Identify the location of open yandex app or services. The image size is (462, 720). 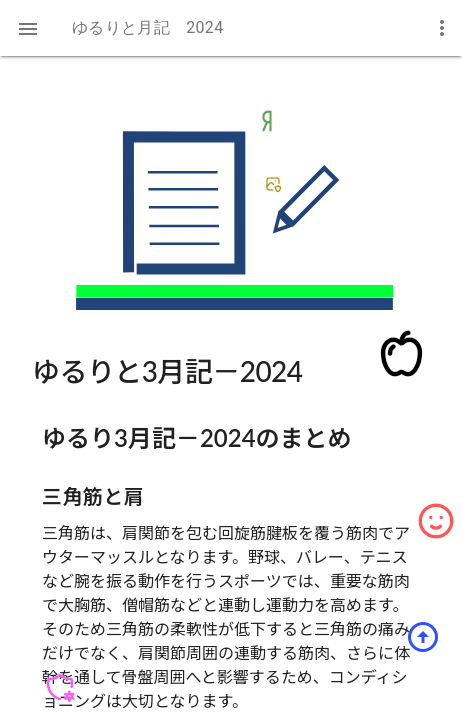
(267, 121).